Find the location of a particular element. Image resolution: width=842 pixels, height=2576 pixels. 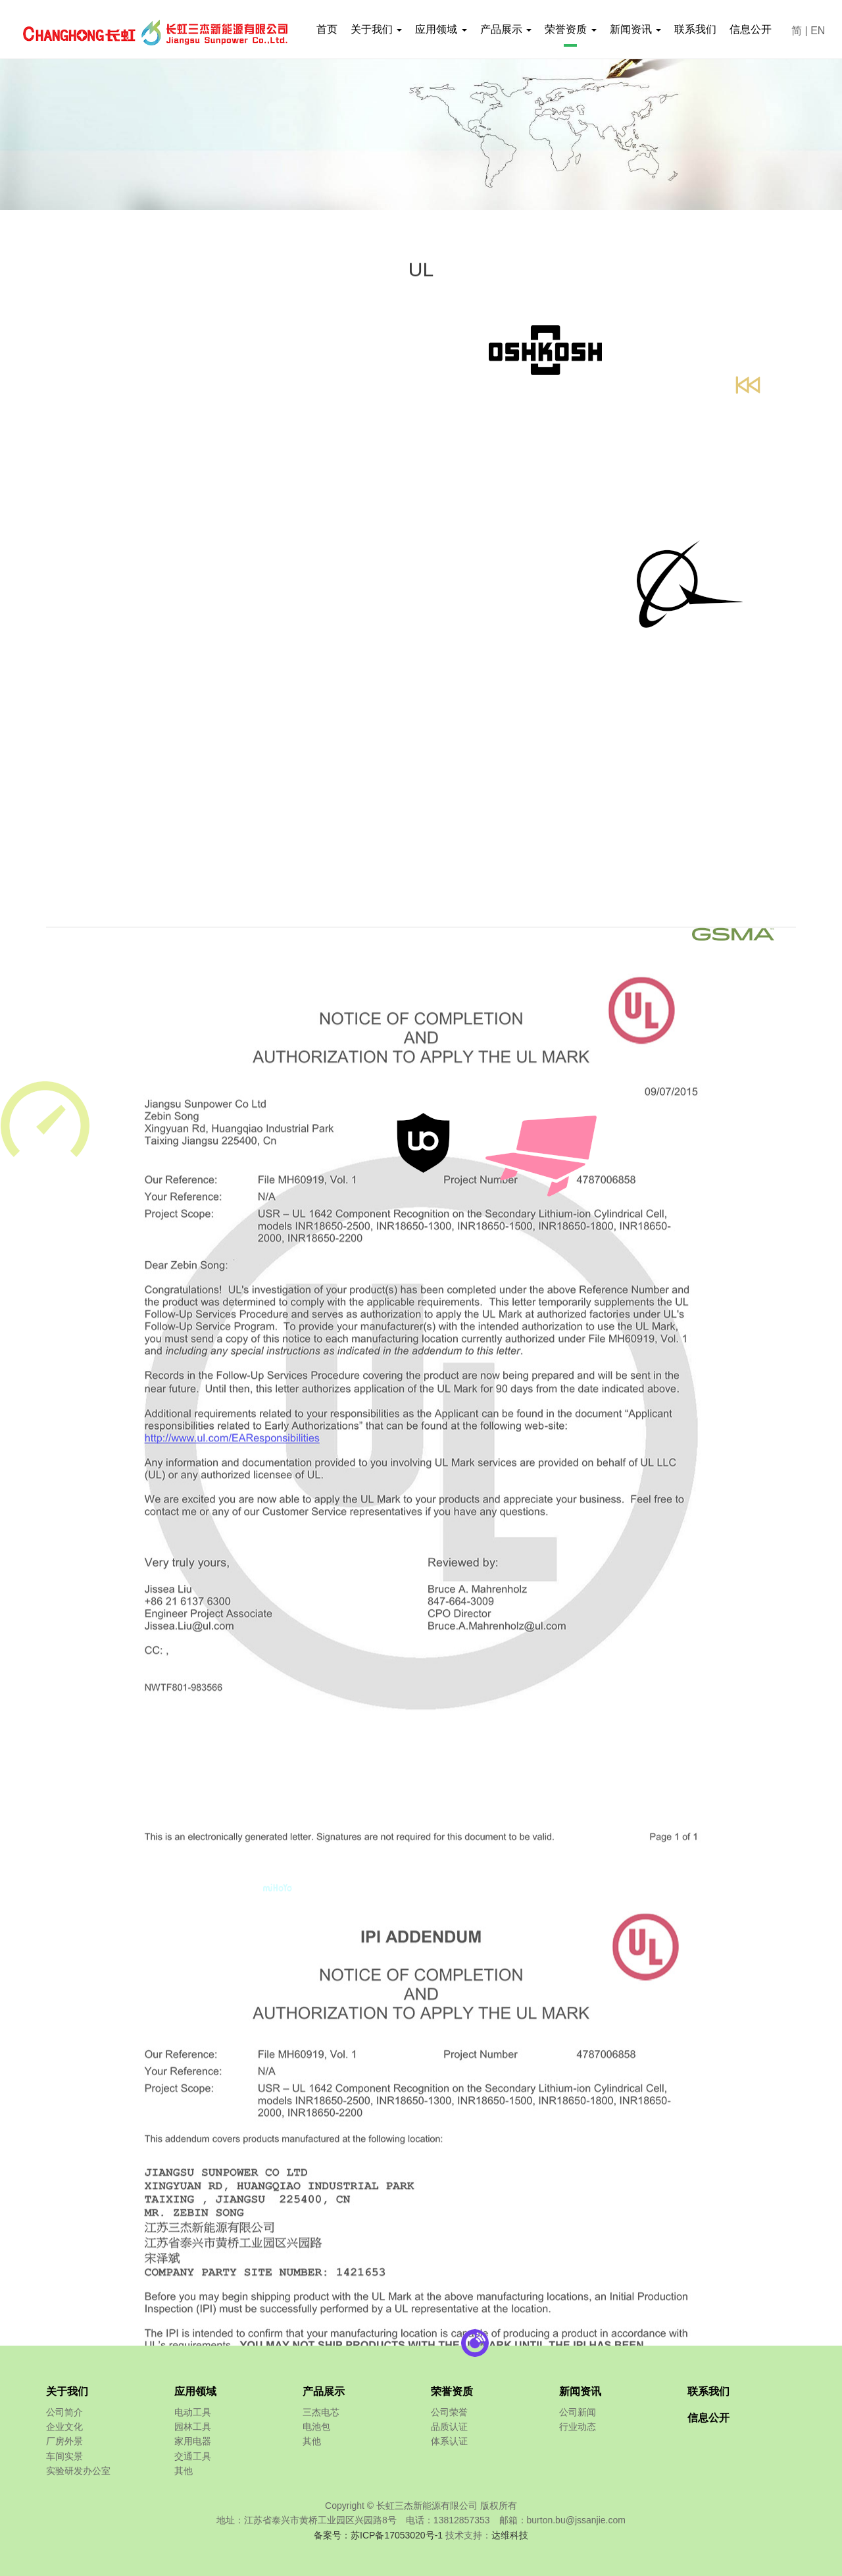

open Blockbench 3D modeling application is located at coordinates (541, 1156).